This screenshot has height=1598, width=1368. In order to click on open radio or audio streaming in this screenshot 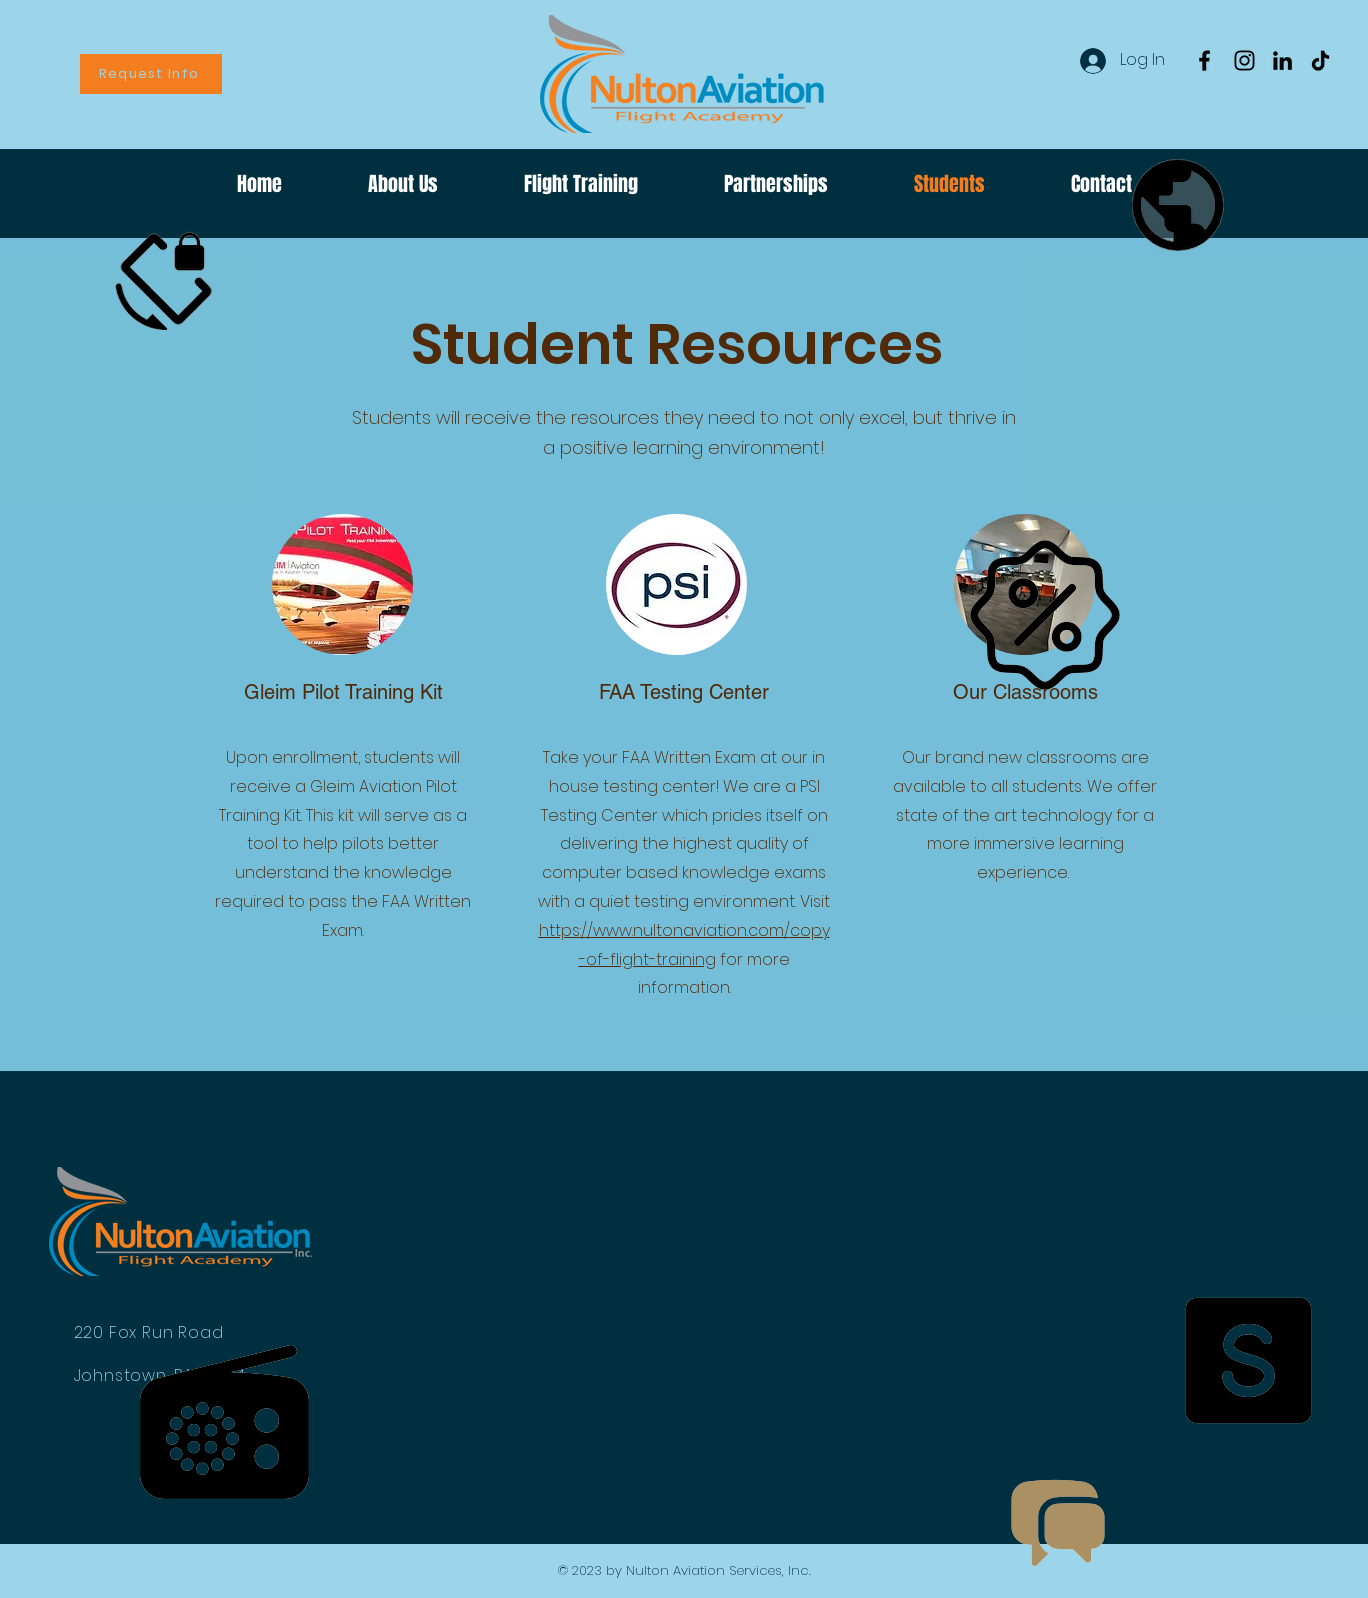, I will do `click(224, 1420)`.